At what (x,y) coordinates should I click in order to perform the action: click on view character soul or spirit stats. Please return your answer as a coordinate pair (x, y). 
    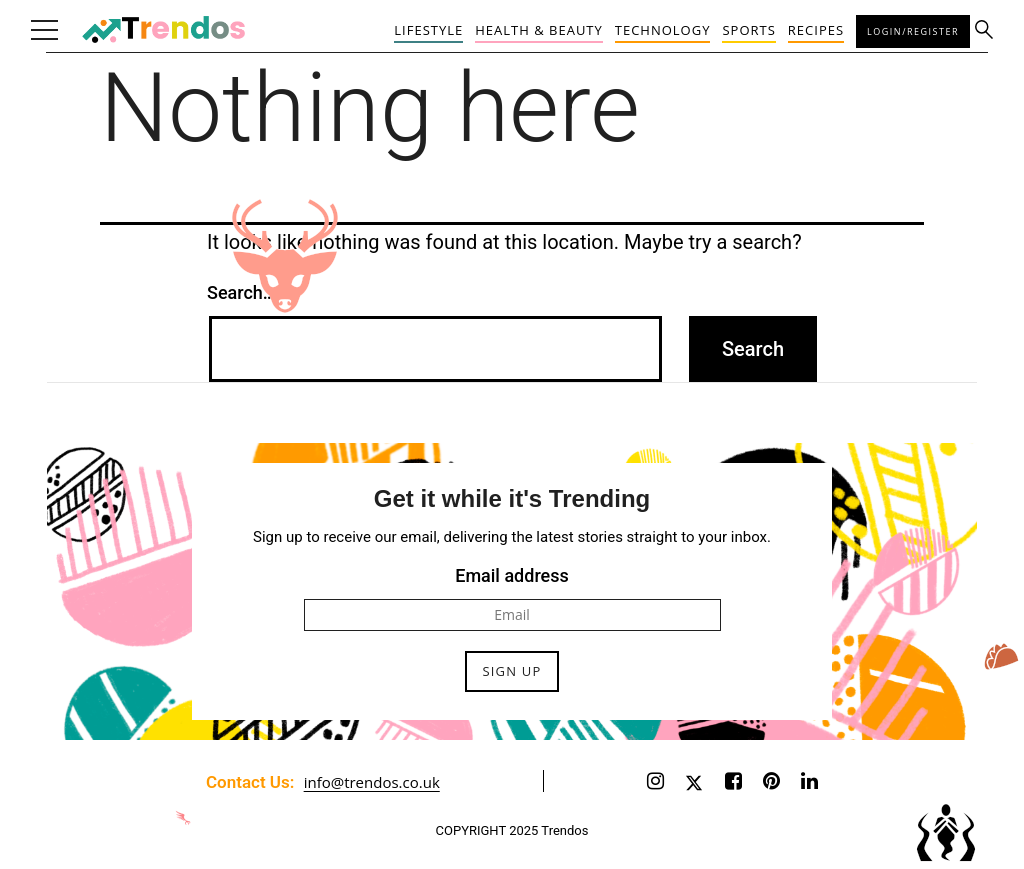
    Looking at the image, I should click on (946, 832).